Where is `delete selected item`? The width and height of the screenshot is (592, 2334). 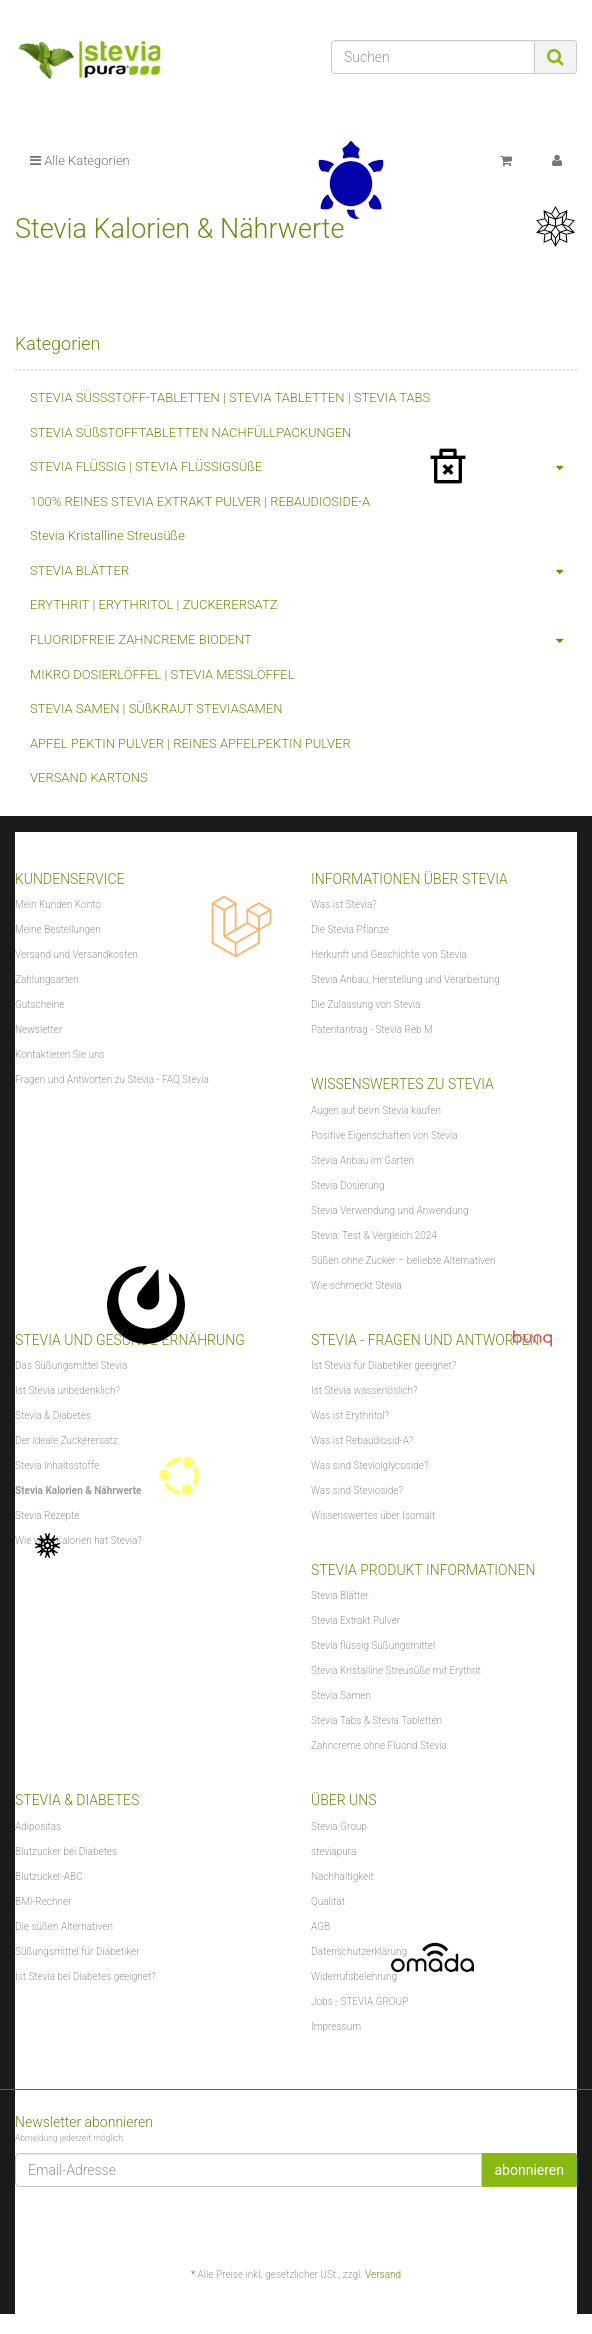 delete selected item is located at coordinates (448, 466).